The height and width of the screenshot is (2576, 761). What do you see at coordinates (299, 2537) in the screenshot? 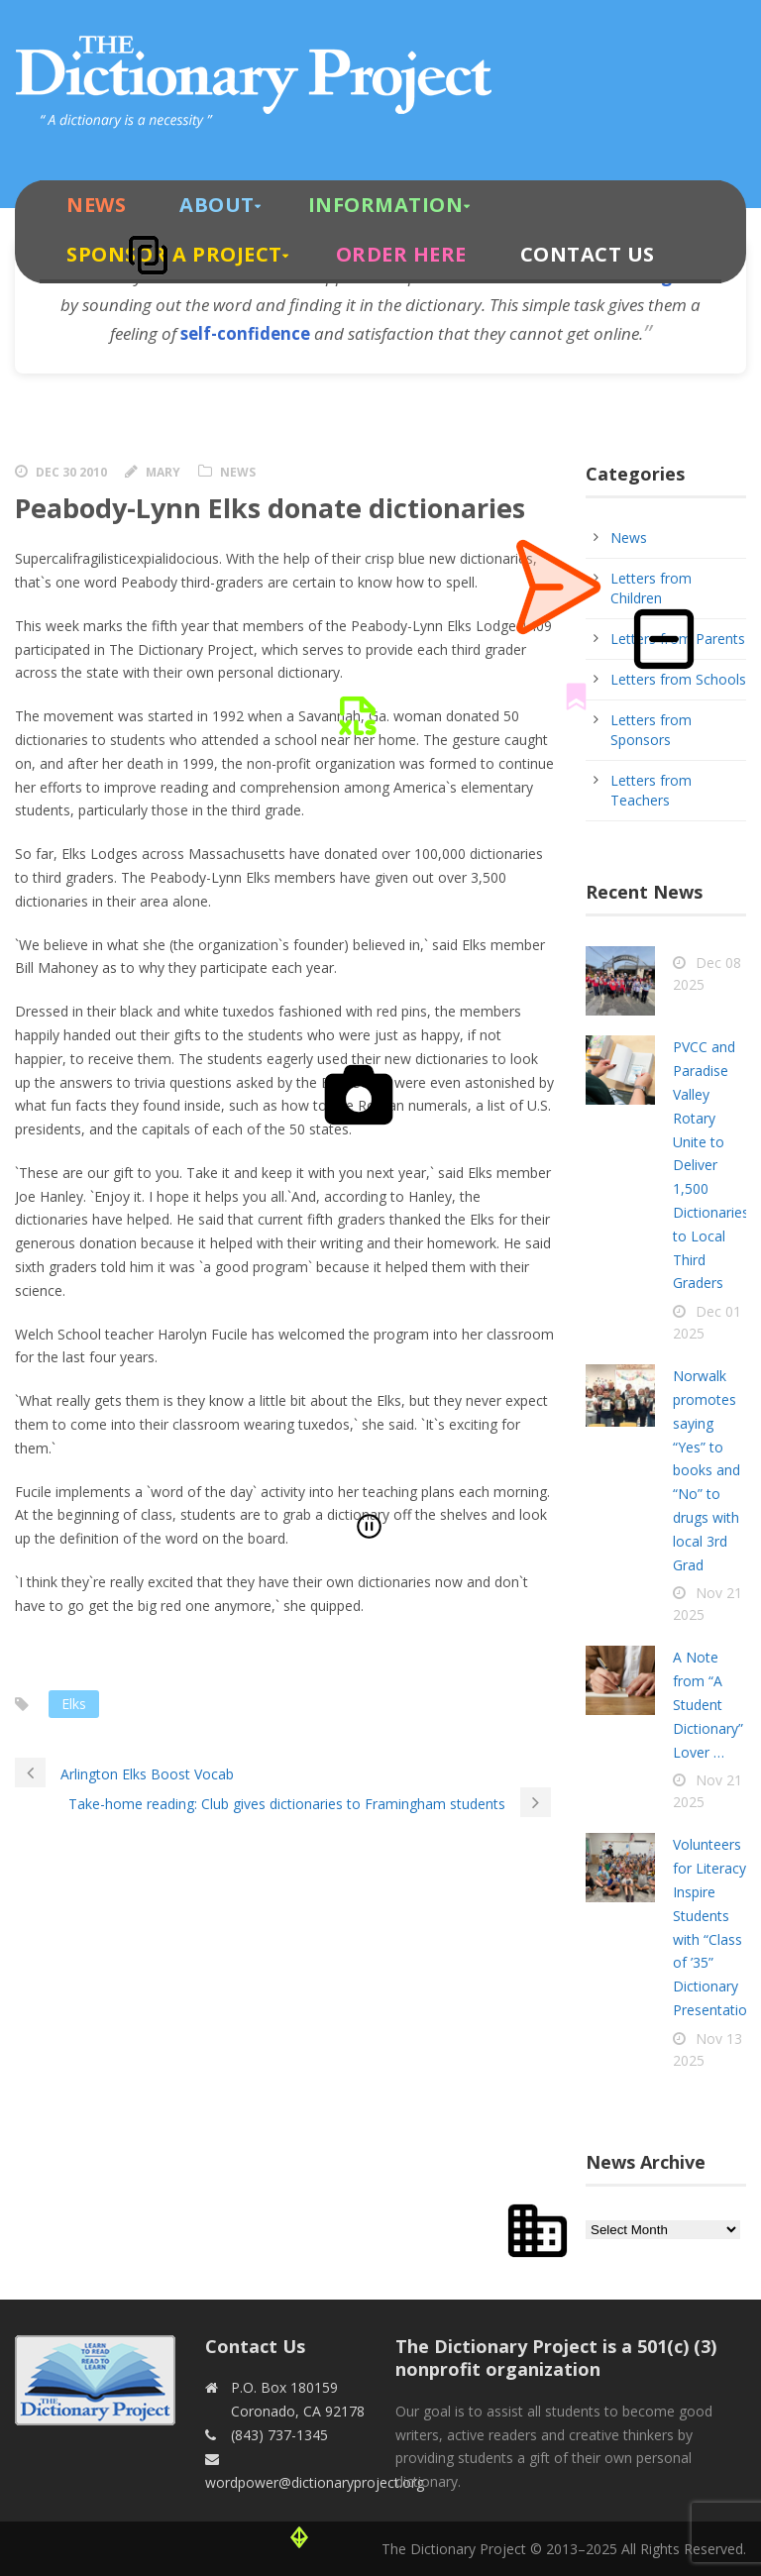
I see `ethereum cryptocurrency symbol` at bounding box center [299, 2537].